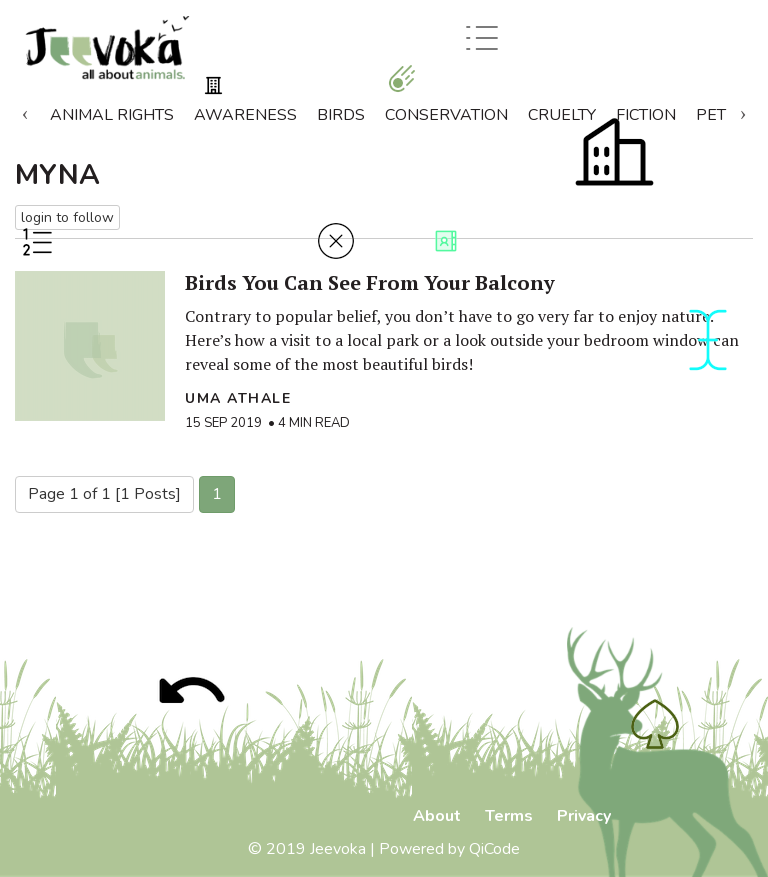  I want to click on create a numbered list, so click(37, 242).